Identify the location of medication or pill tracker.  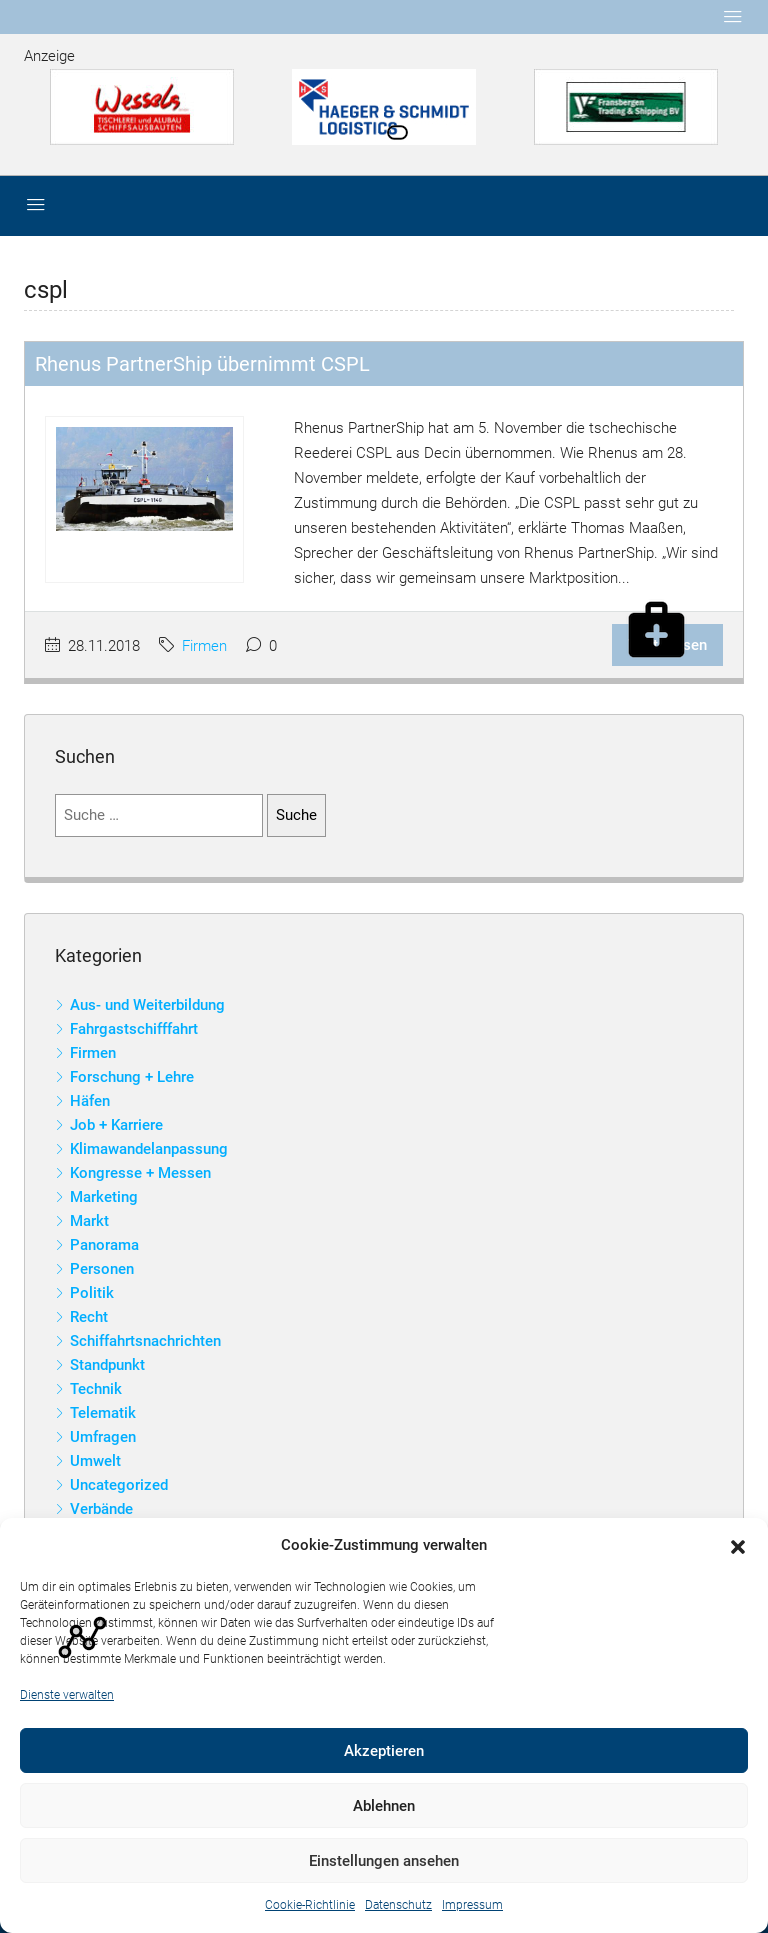
(397, 132).